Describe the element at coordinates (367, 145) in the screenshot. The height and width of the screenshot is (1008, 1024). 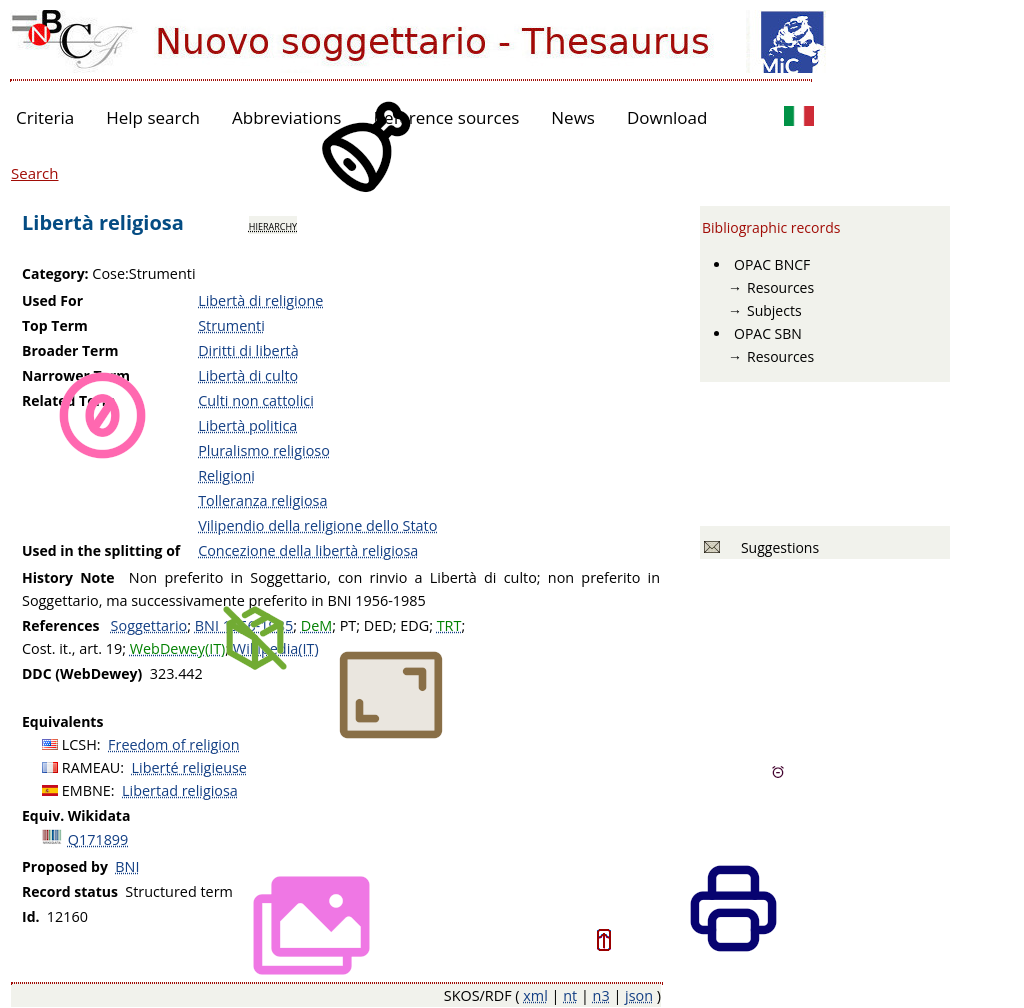
I see `filter recipes by meat dishes` at that location.